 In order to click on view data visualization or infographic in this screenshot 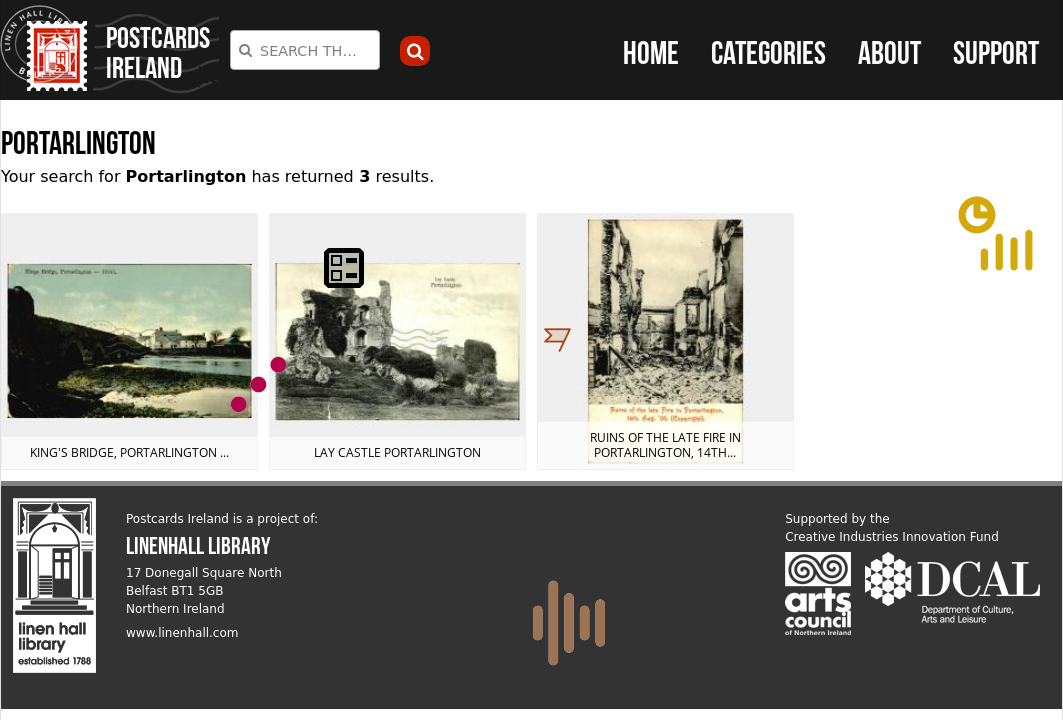, I will do `click(995, 233)`.